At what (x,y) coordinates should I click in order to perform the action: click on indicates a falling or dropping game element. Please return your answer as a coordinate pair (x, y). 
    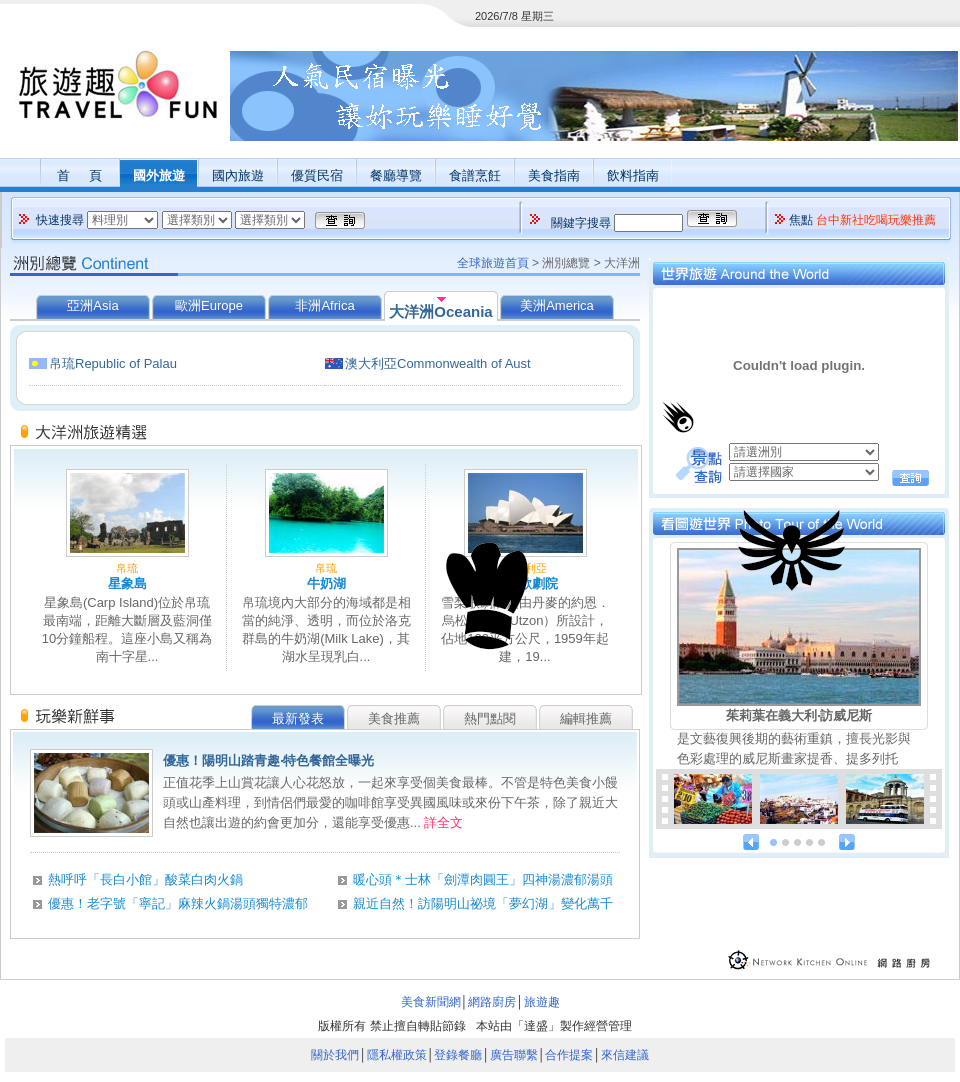
    Looking at the image, I should click on (678, 417).